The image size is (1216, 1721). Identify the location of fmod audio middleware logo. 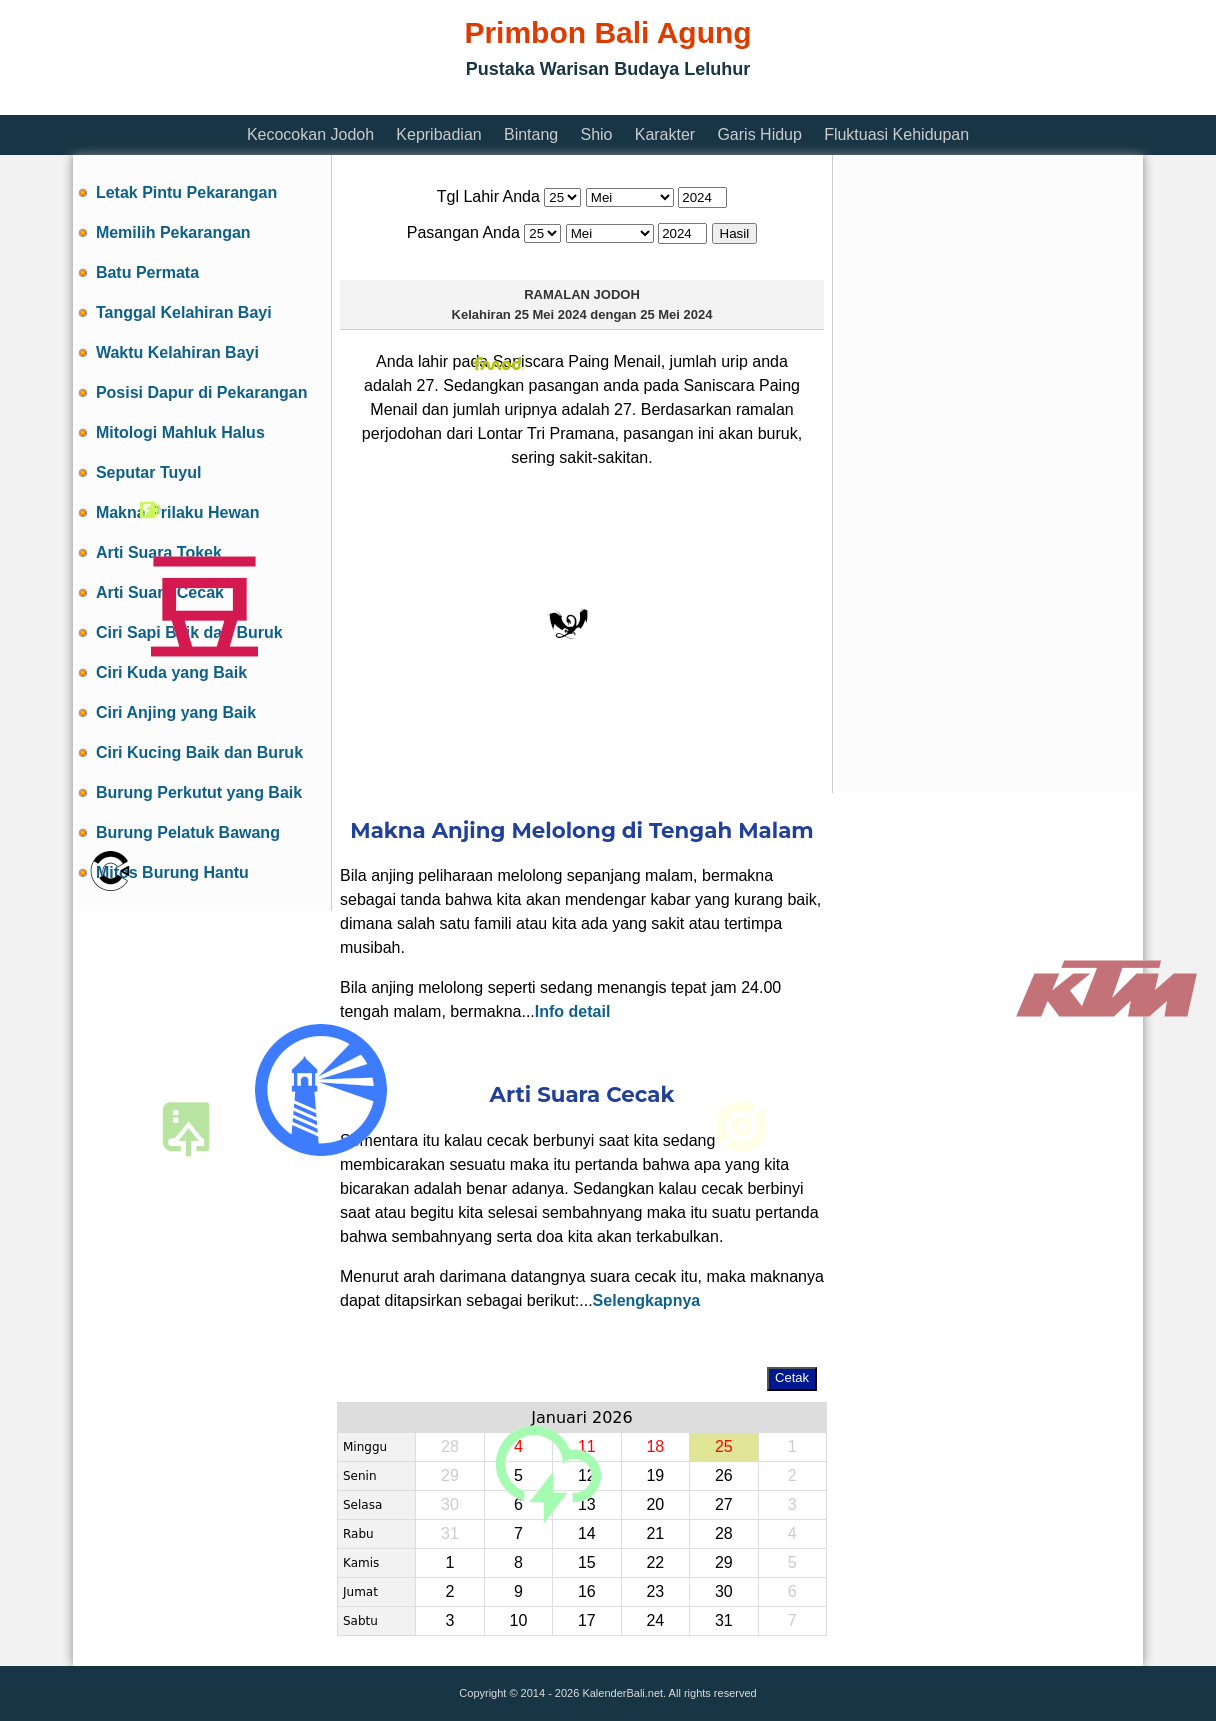
(498, 363).